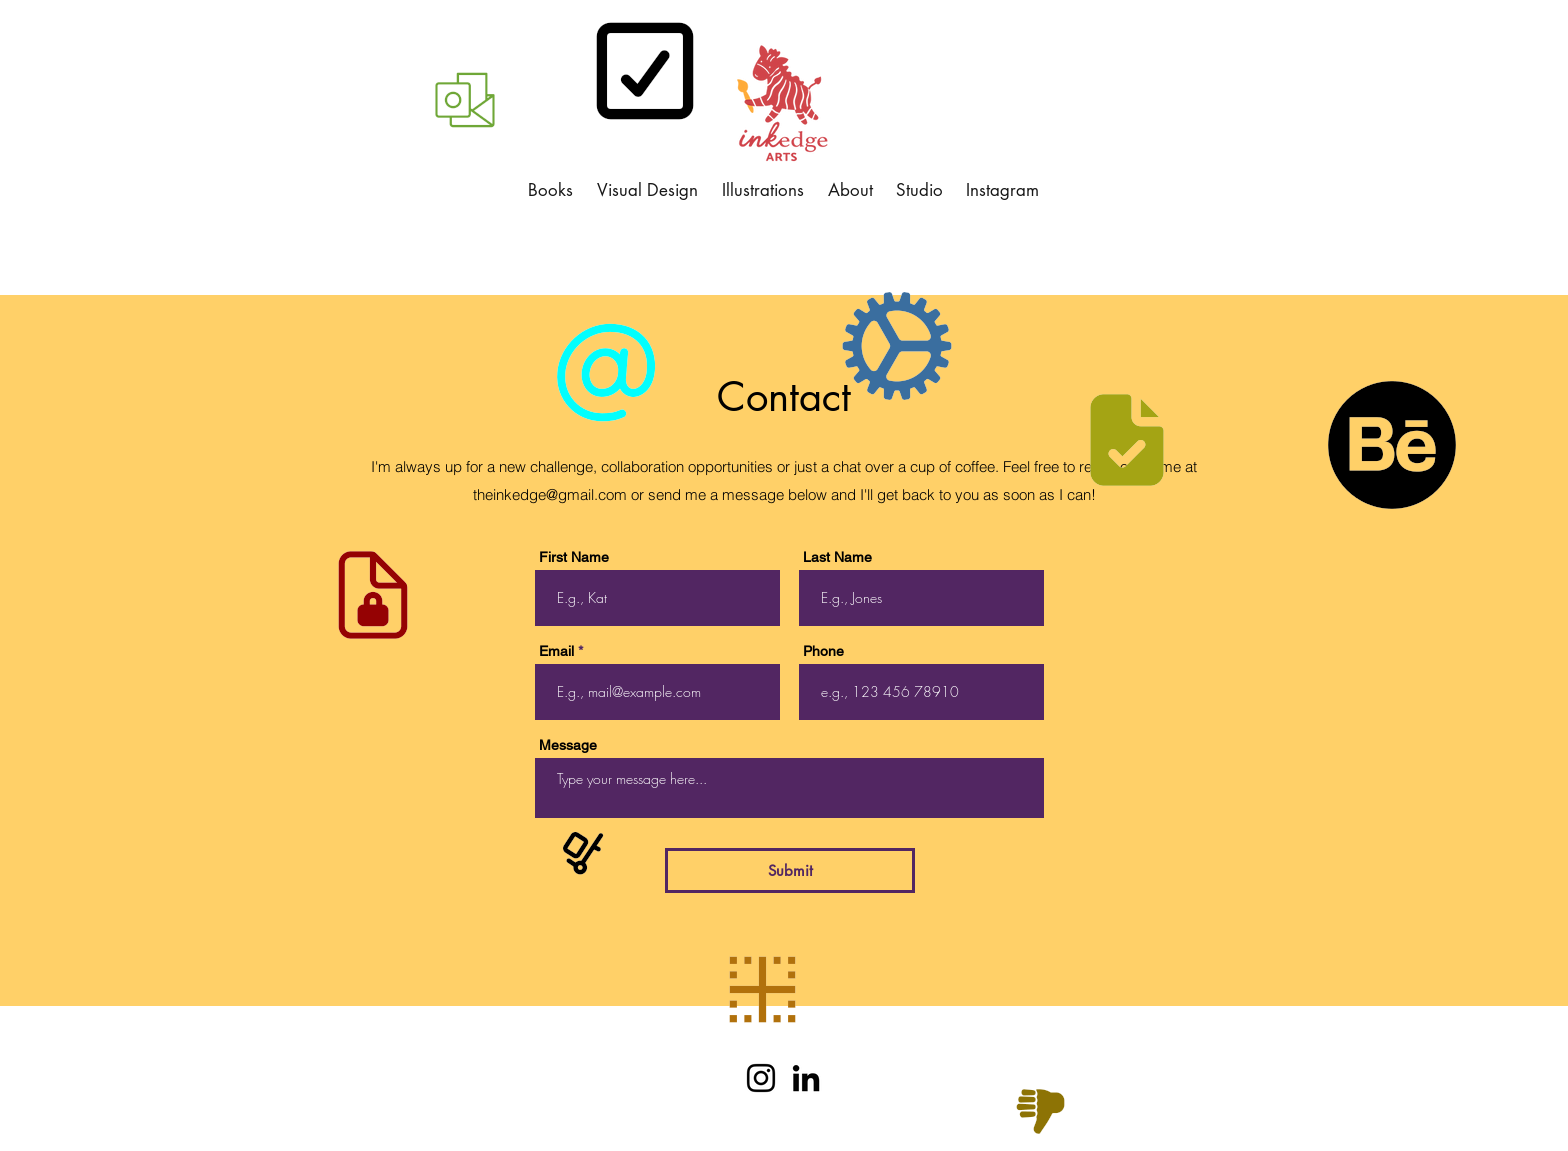  Describe the element at coordinates (897, 346) in the screenshot. I see `access settings` at that location.